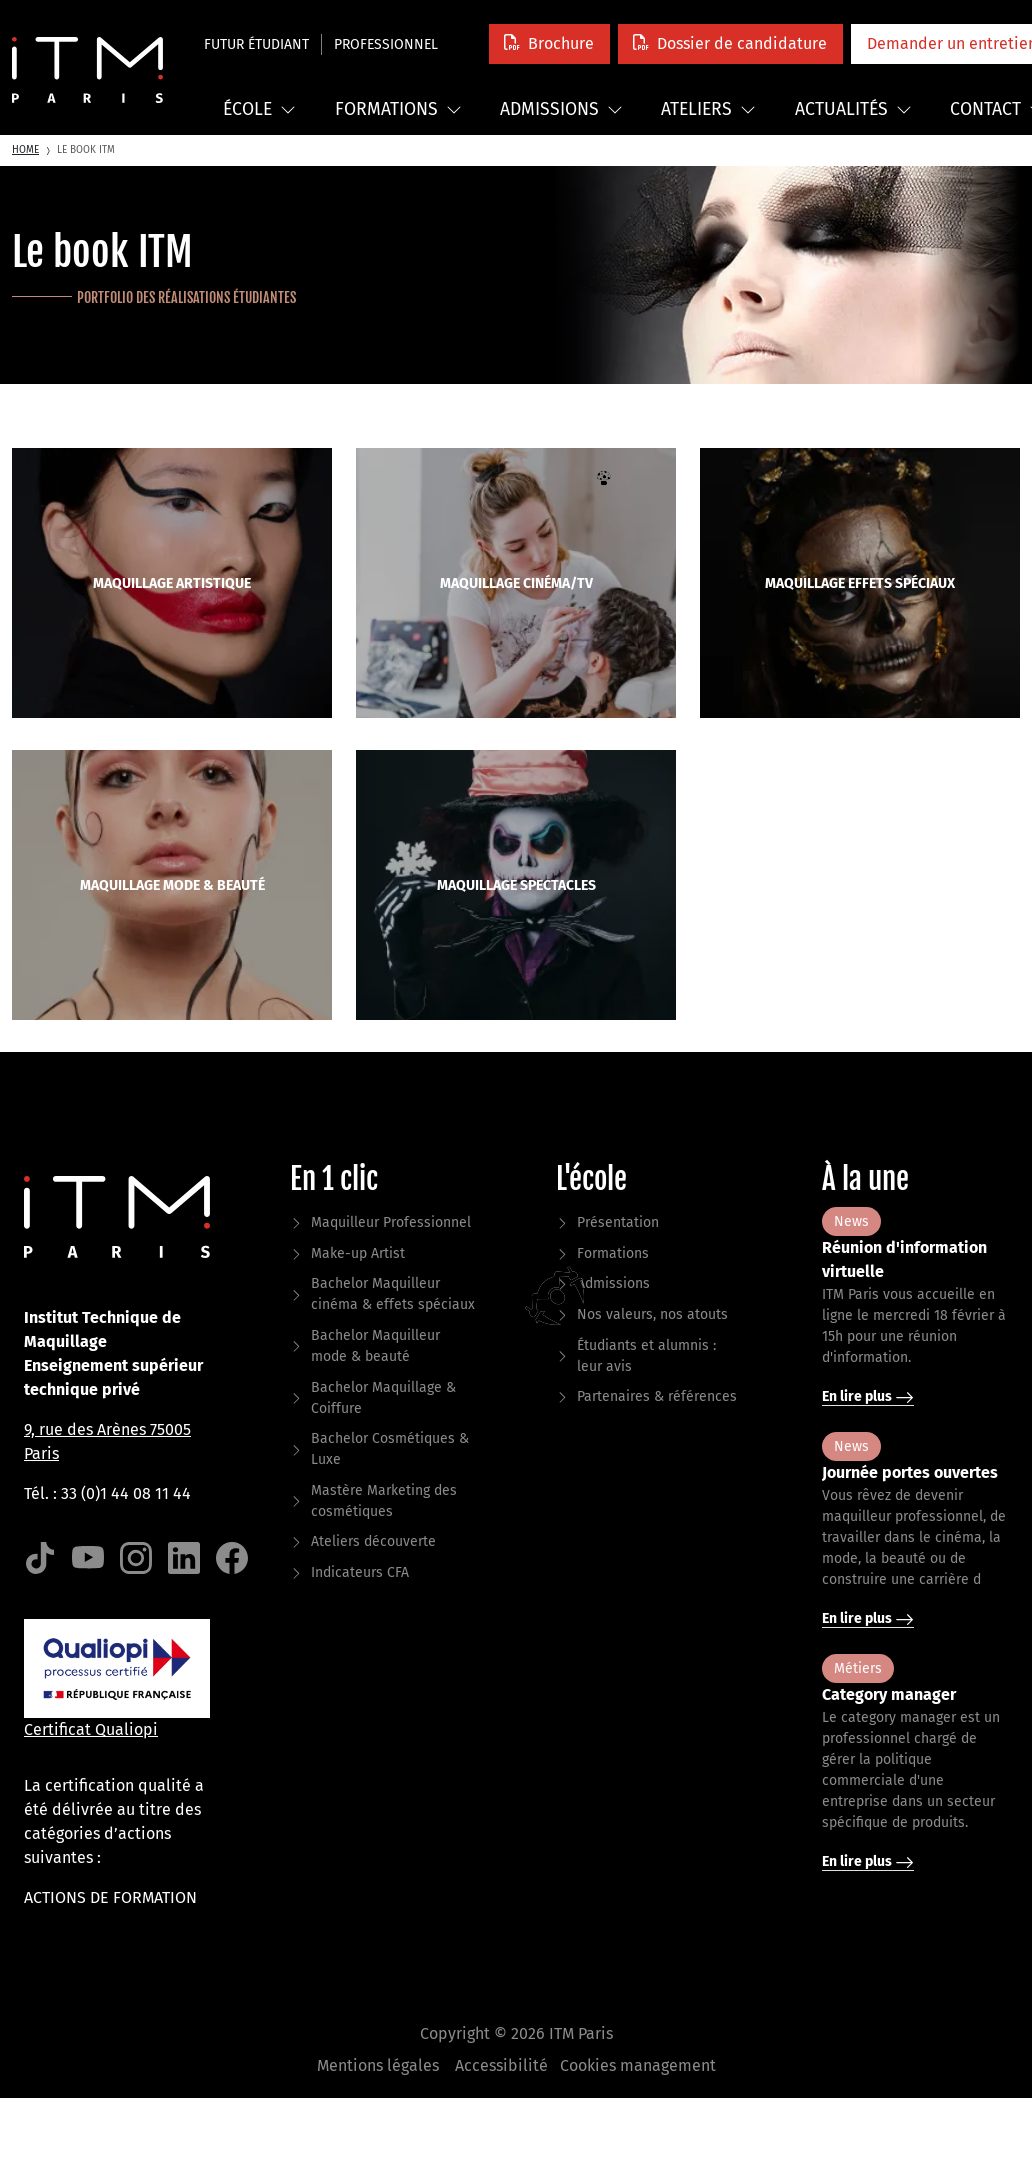 This screenshot has width=1032, height=2178. What do you see at coordinates (554, 1295) in the screenshot?
I see `select rogue character class` at bounding box center [554, 1295].